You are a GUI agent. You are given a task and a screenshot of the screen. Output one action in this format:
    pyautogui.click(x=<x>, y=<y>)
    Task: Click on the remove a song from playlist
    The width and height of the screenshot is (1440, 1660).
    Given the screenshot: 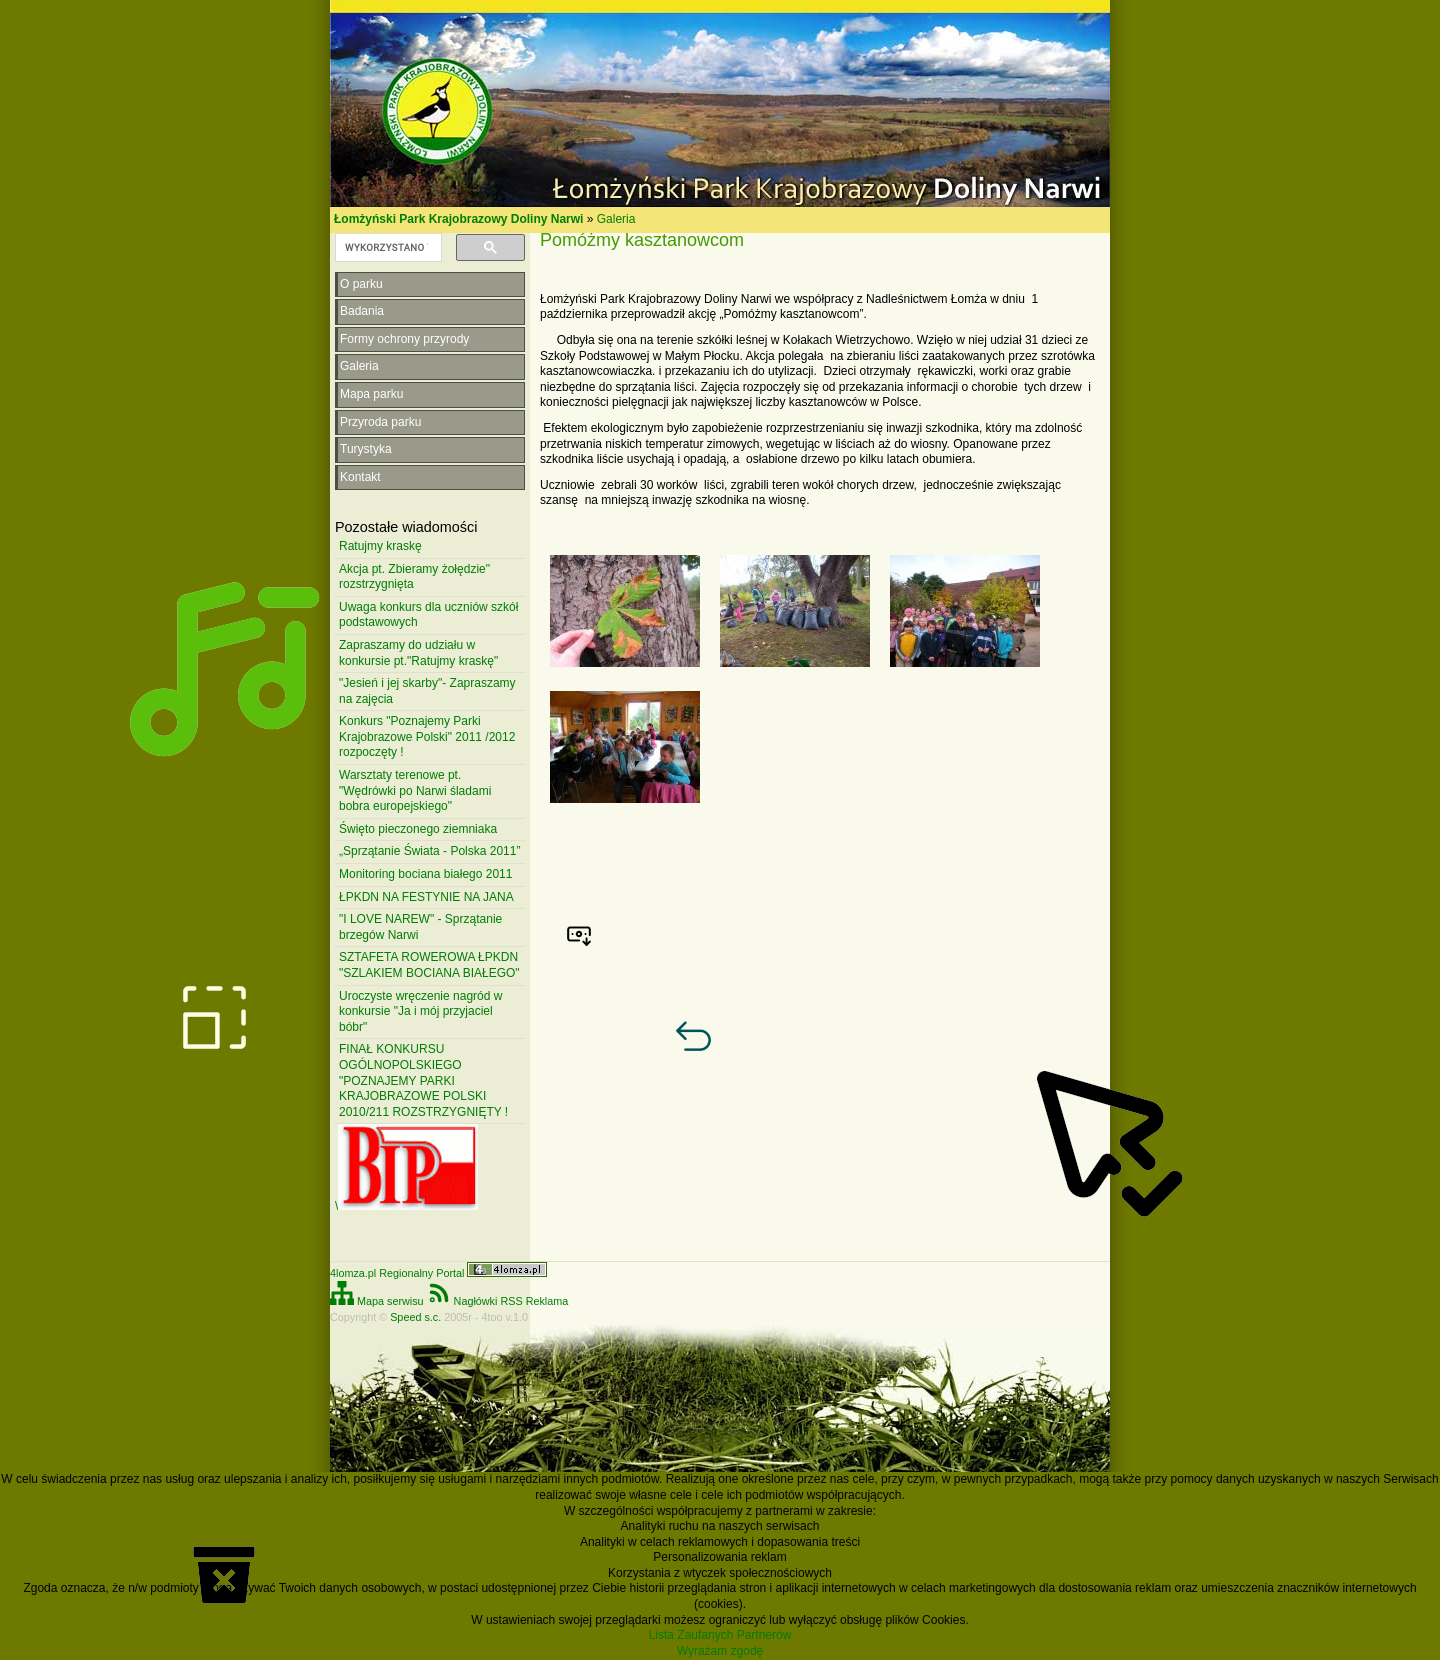 What is the action you would take?
    pyautogui.click(x=228, y=665)
    